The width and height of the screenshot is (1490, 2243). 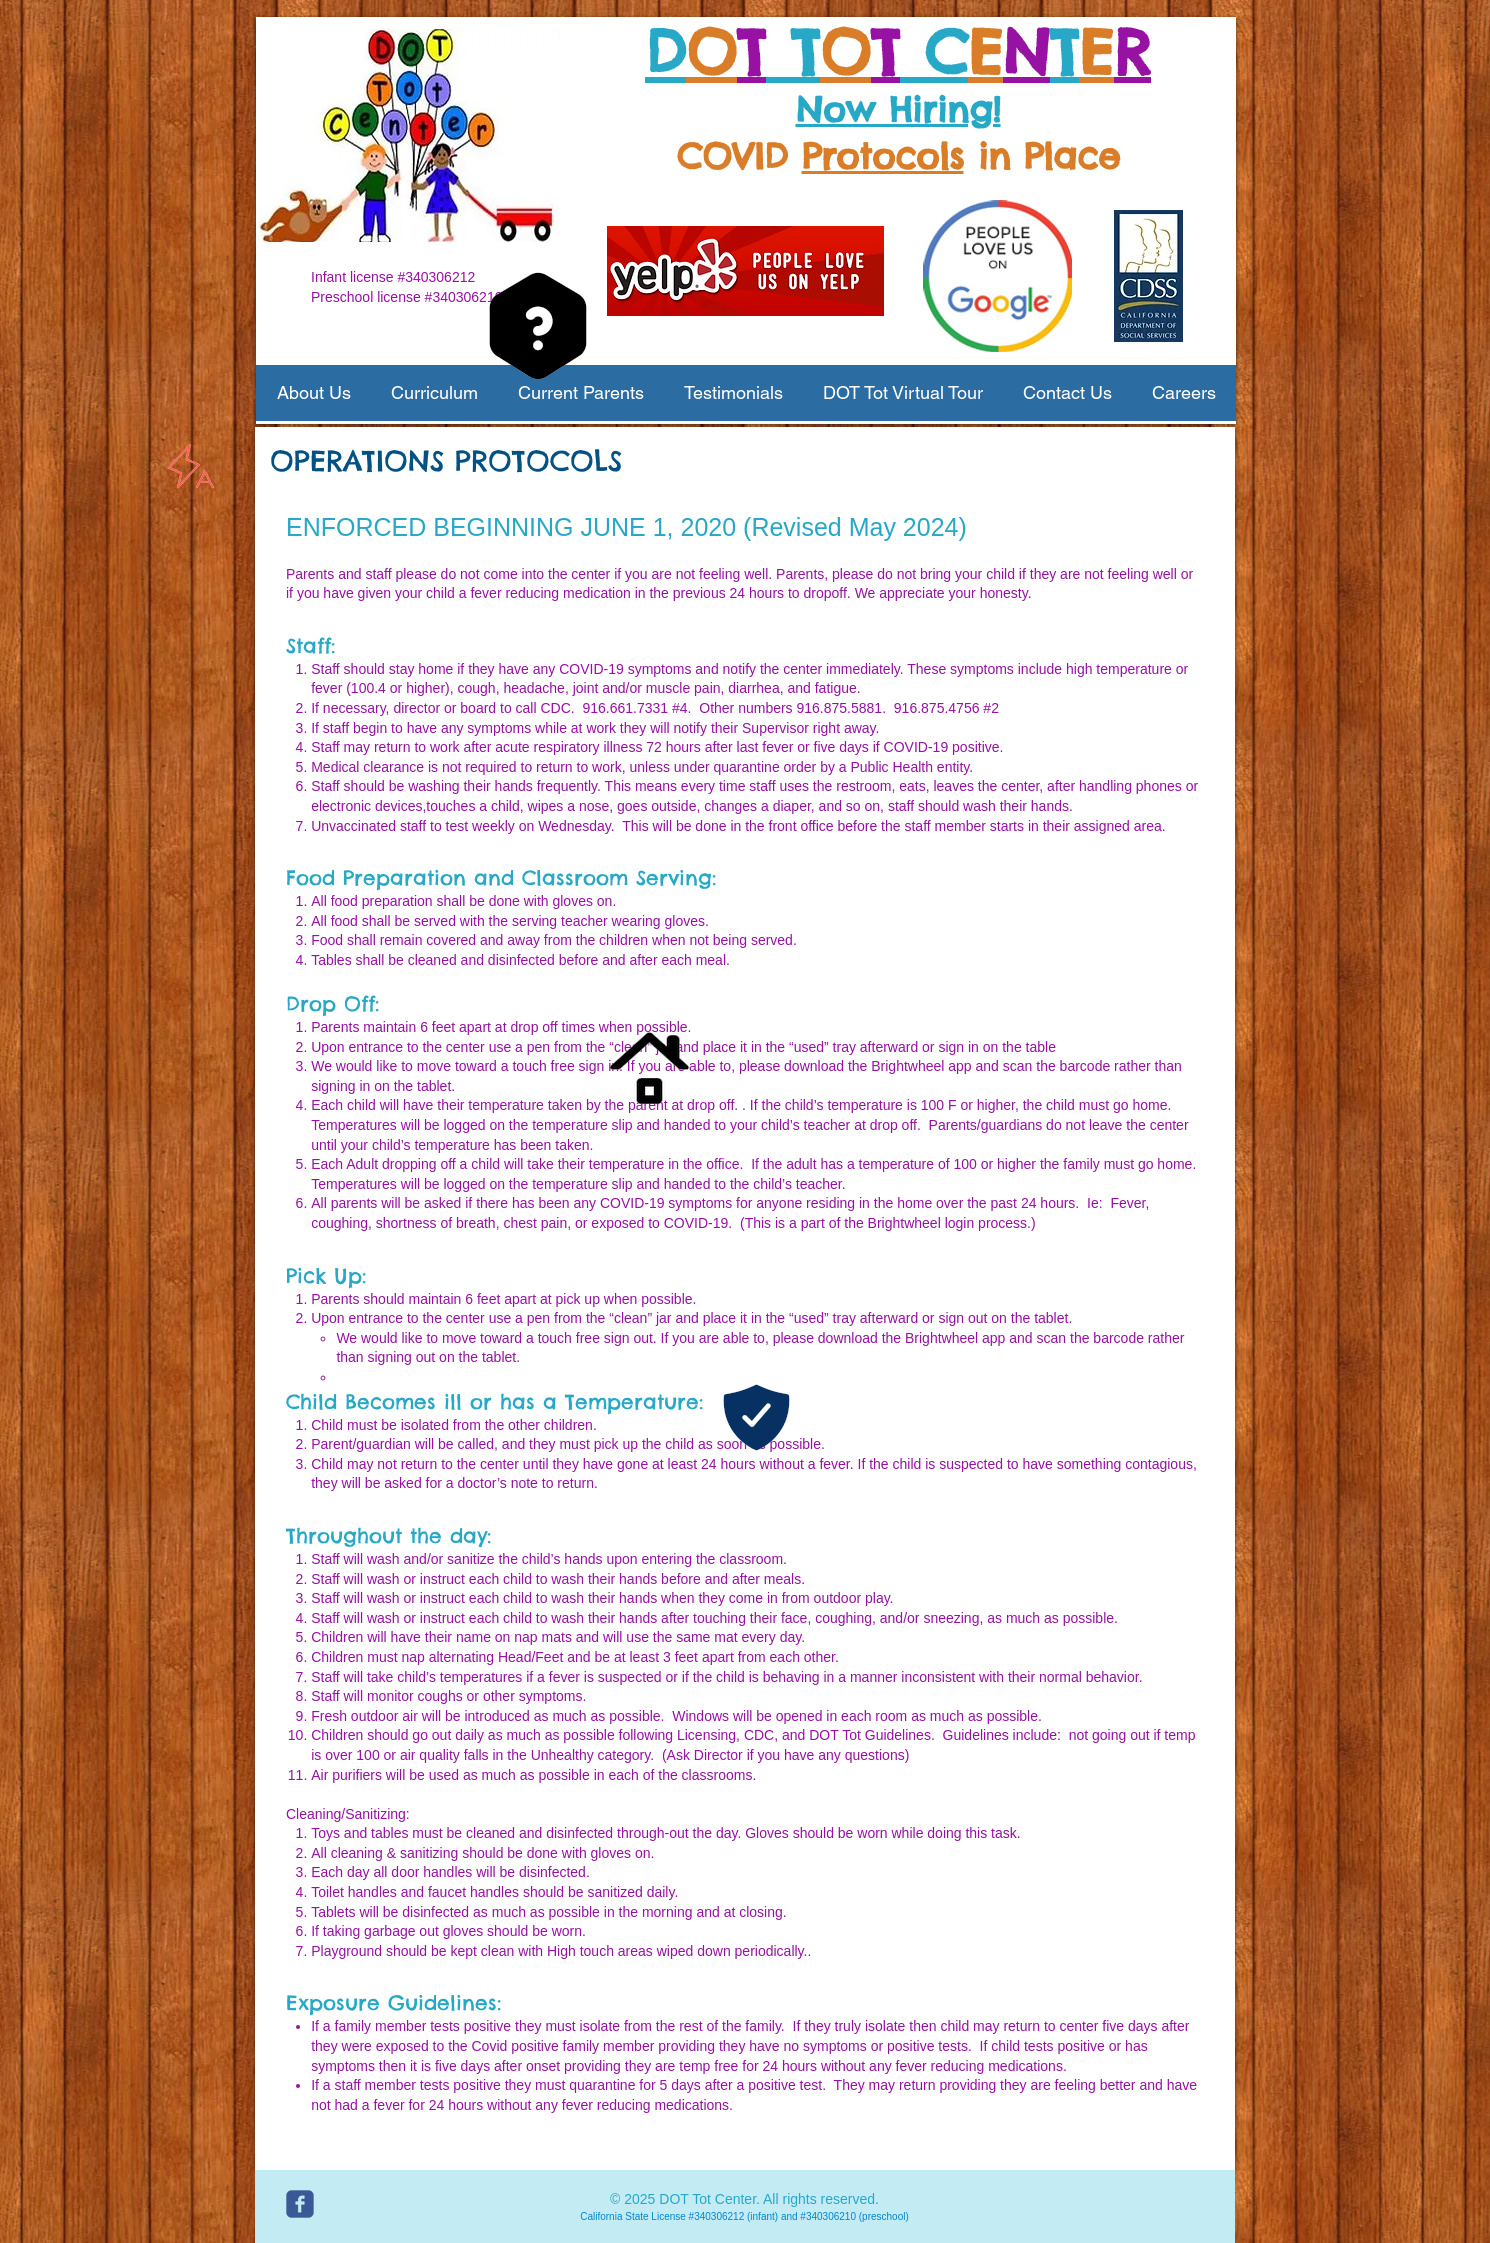 I want to click on access home or housing settings, so click(x=649, y=1069).